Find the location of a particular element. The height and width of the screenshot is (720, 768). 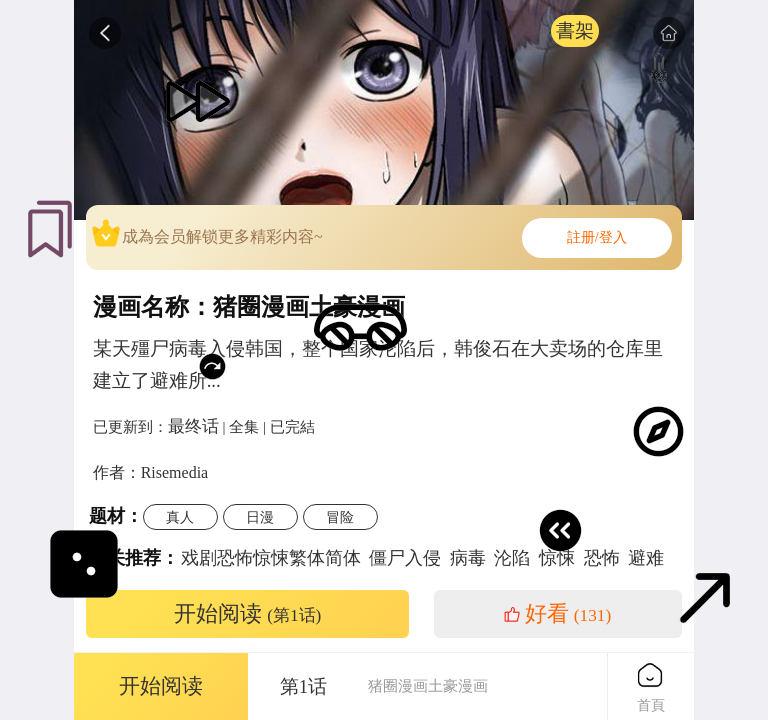

skip to next scheduled task or plan is located at coordinates (212, 366).